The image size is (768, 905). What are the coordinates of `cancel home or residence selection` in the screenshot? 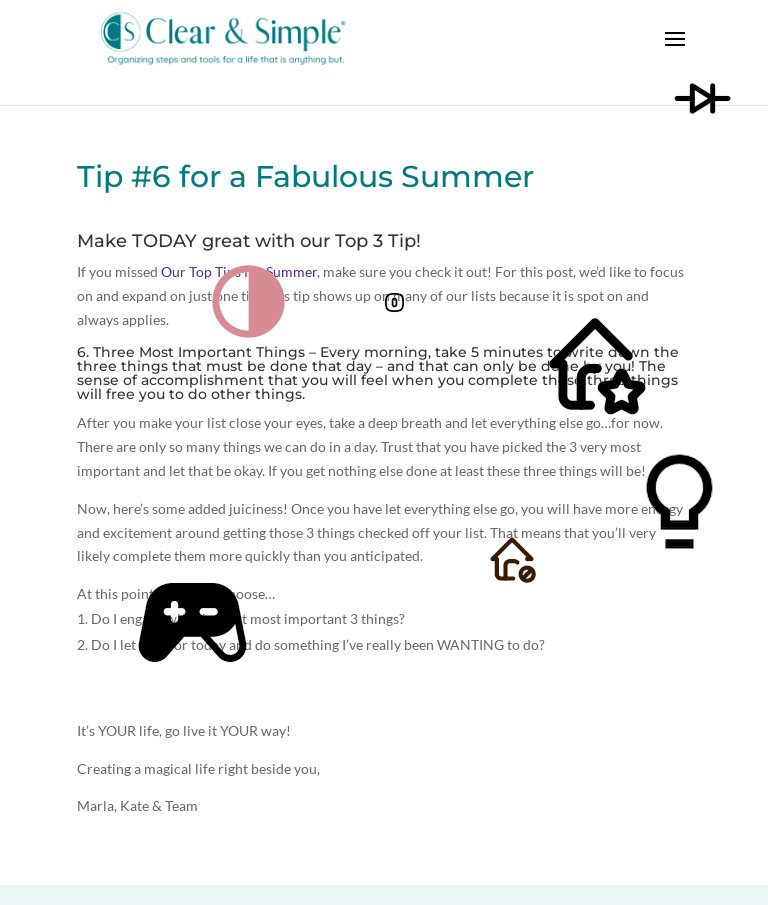 It's located at (512, 559).